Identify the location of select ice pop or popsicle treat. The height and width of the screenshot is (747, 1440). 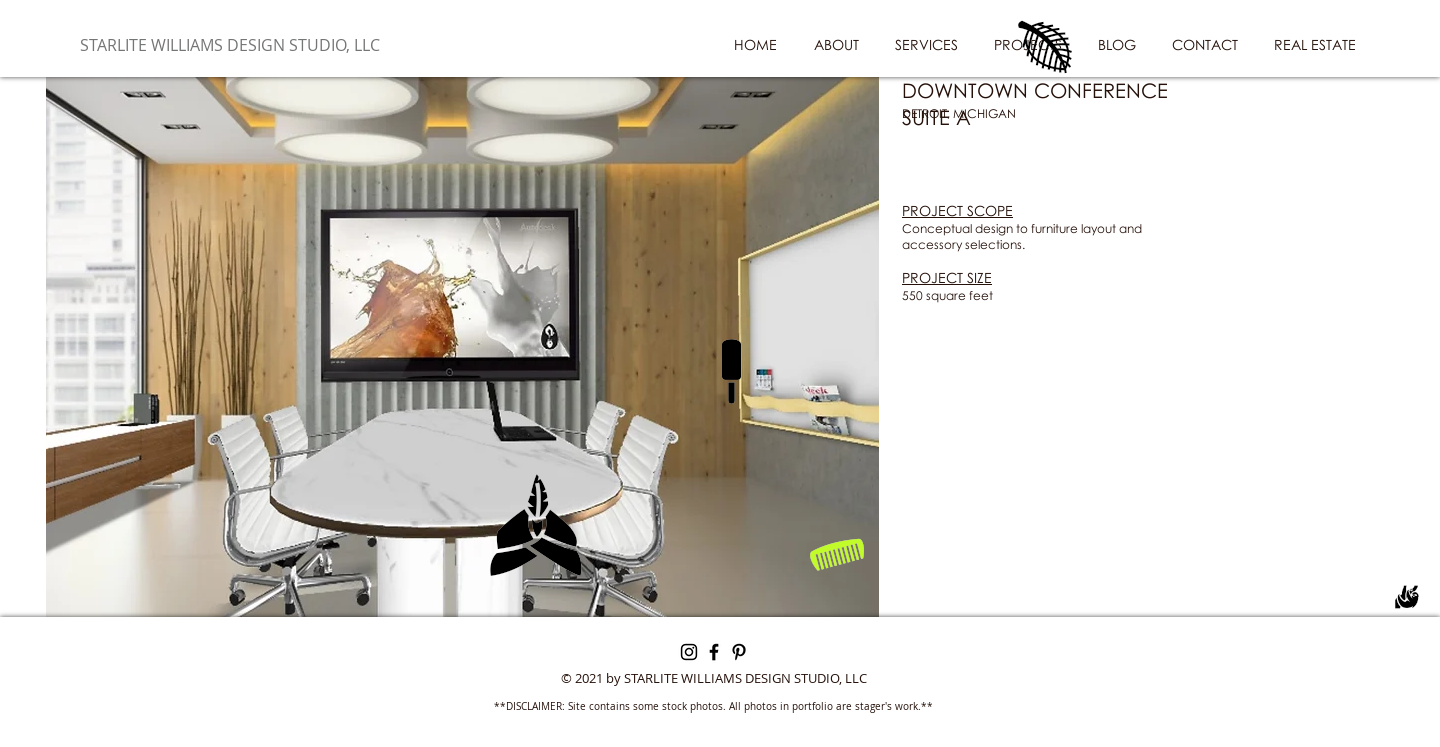
(731, 371).